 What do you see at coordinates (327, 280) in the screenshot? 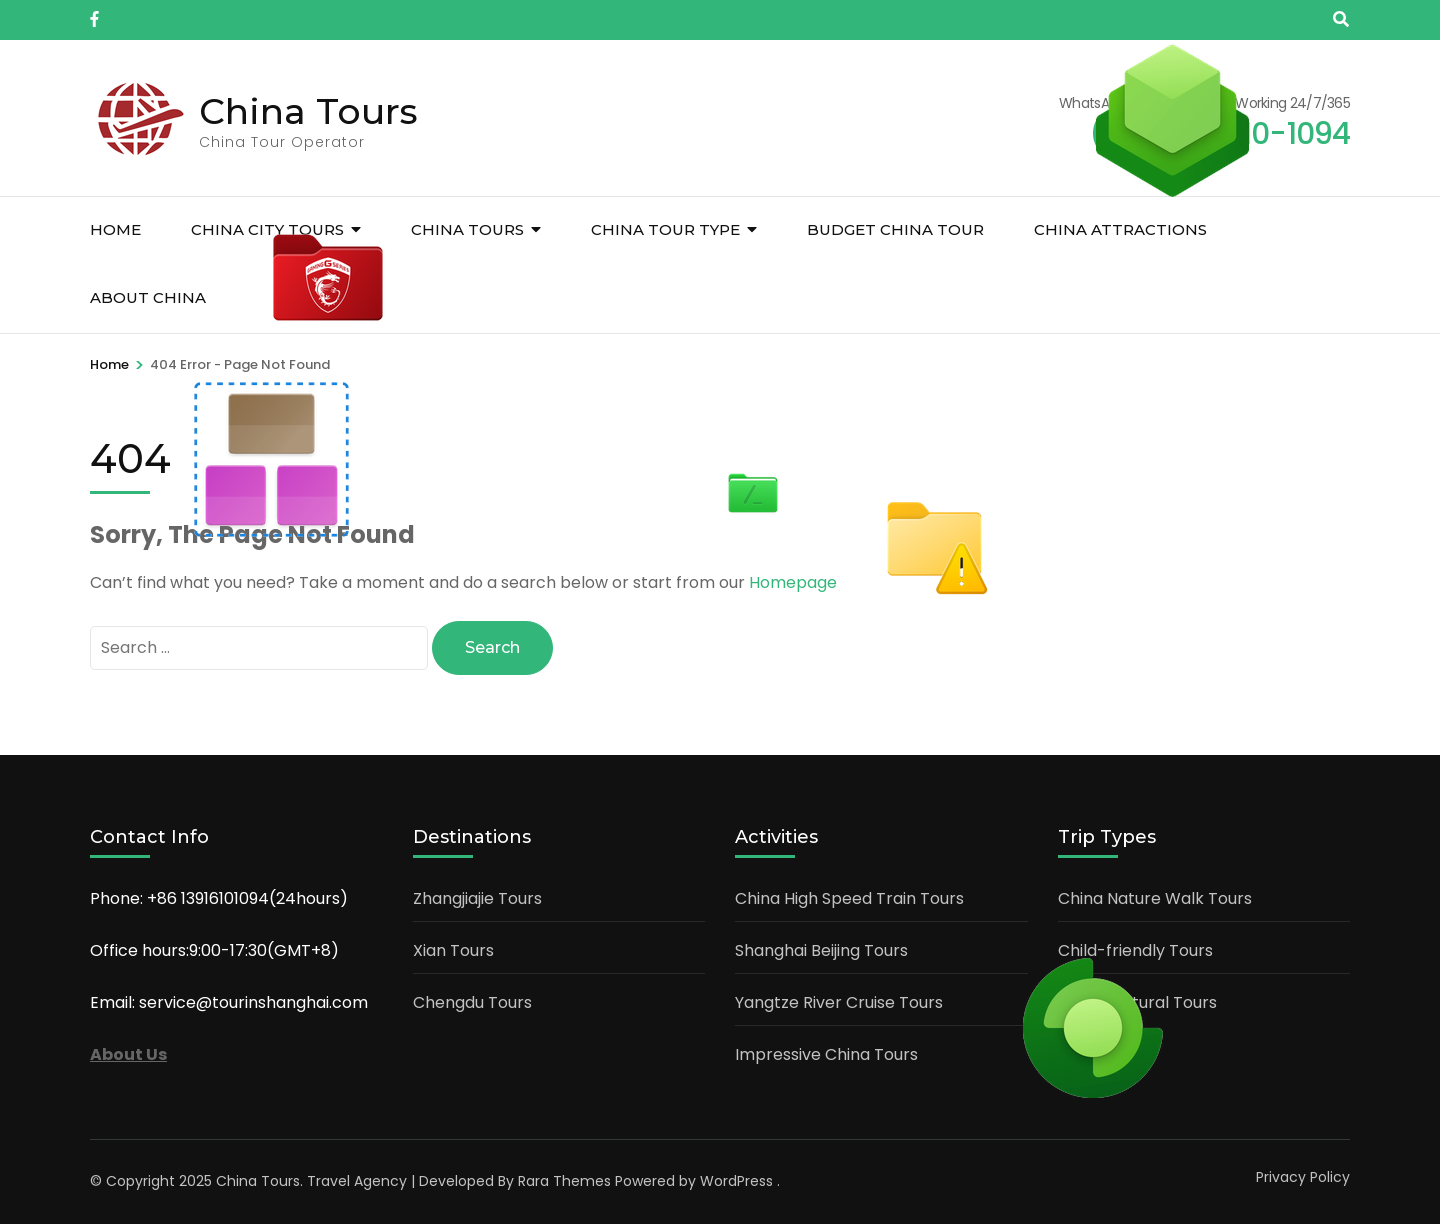
I see `open folder containing MSI software or drivers` at bounding box center [327, 280].